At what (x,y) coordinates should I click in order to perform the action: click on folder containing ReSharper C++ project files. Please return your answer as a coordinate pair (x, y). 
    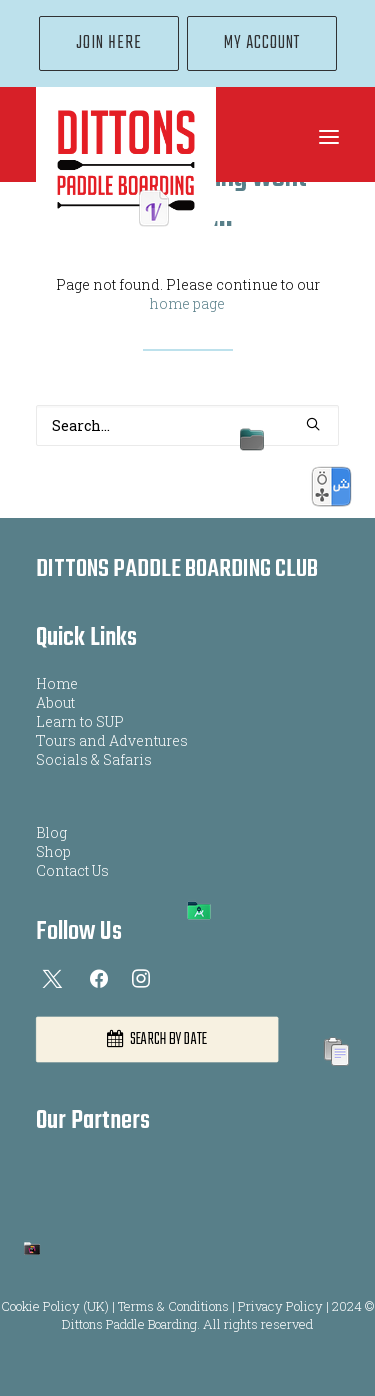
    Looking at the image, I should click on (32, 1249).